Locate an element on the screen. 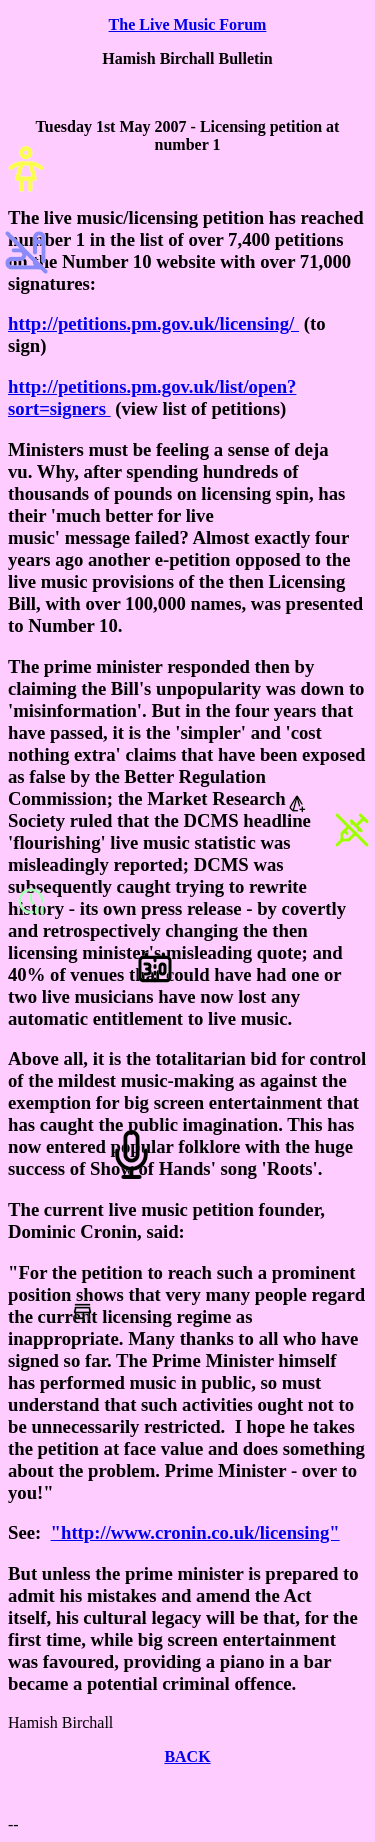  indicates women's restroom is located at coordinates (26, 170).